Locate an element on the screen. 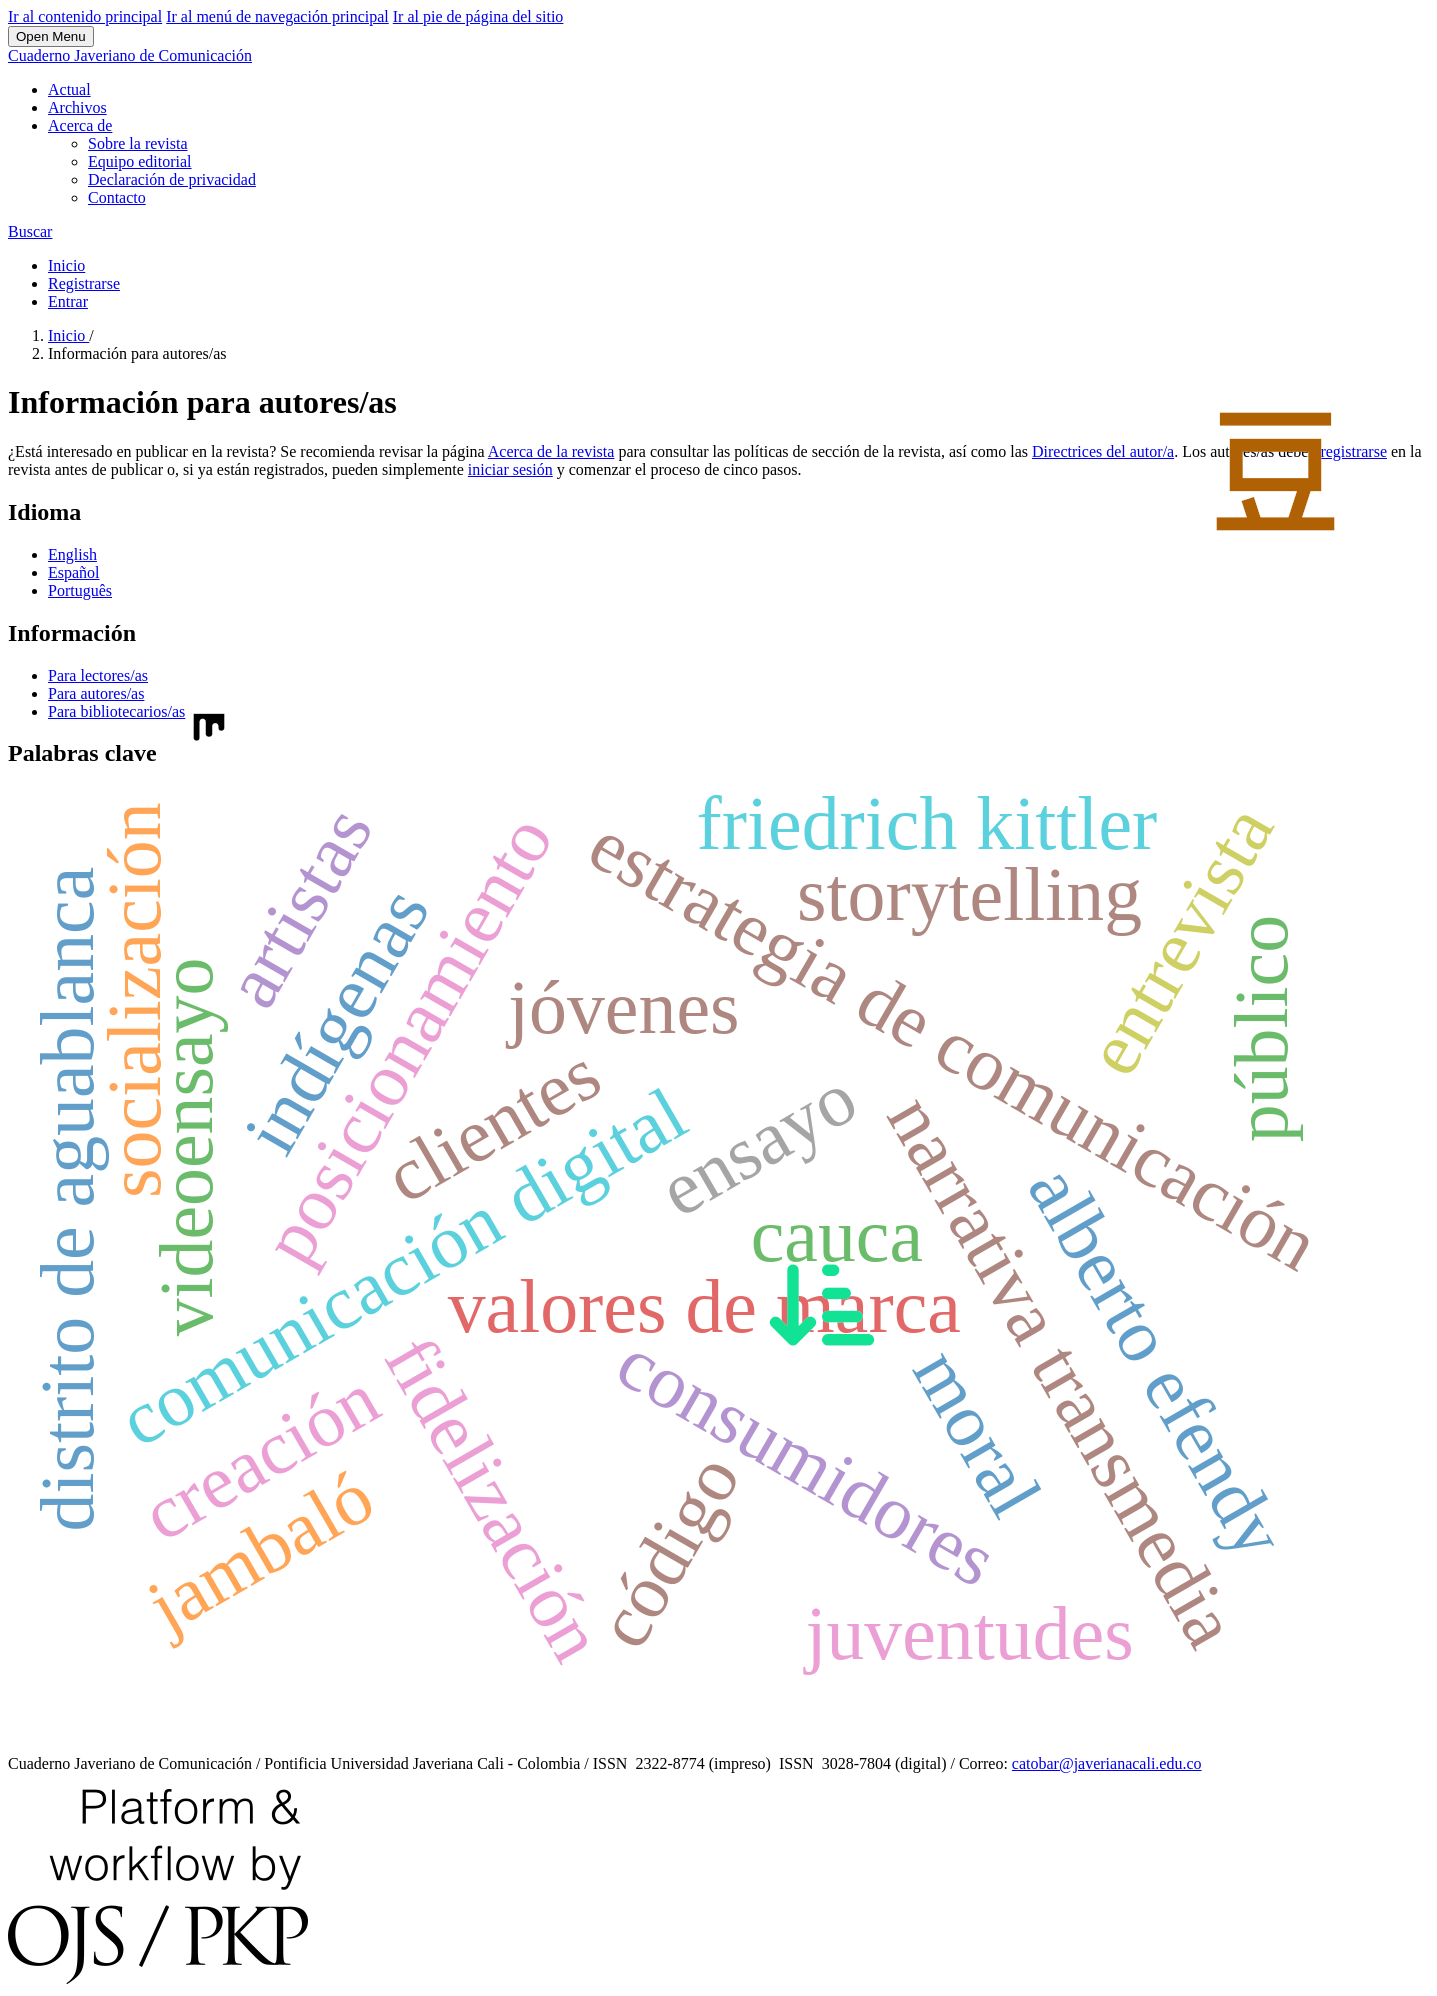 The width and height of the screenshot is (1437, 1996). sort items in ascending order is located at coordinates (822, 1305).